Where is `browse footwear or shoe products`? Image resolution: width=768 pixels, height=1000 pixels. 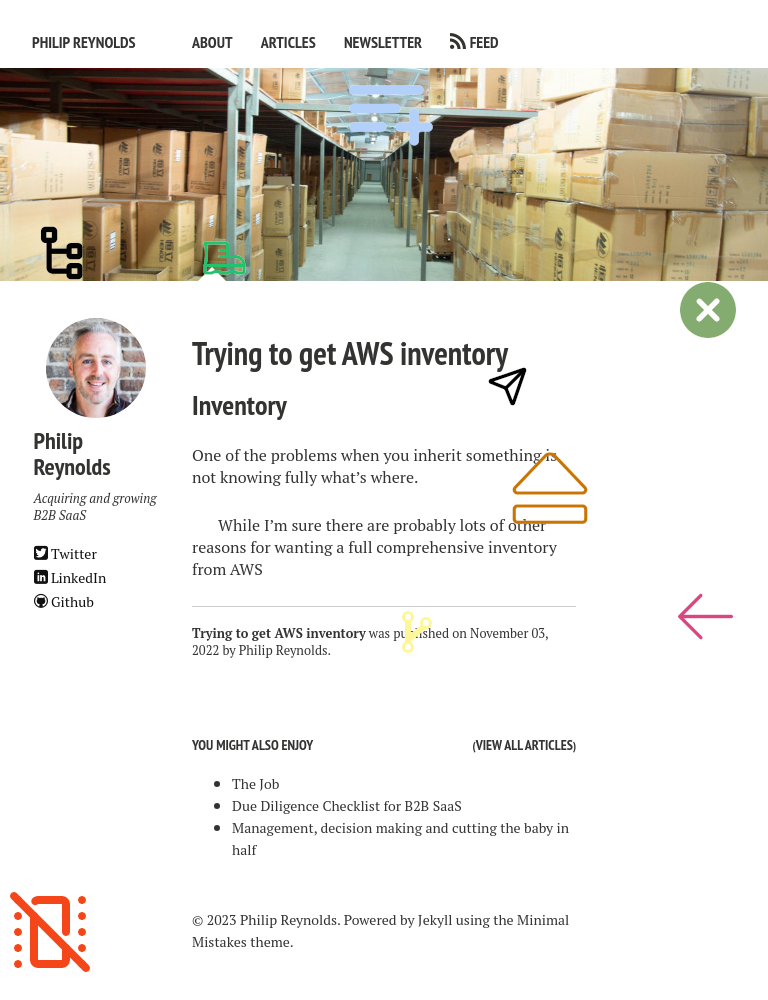
browse footwear or shoe products is located at coordinates (223, 258).